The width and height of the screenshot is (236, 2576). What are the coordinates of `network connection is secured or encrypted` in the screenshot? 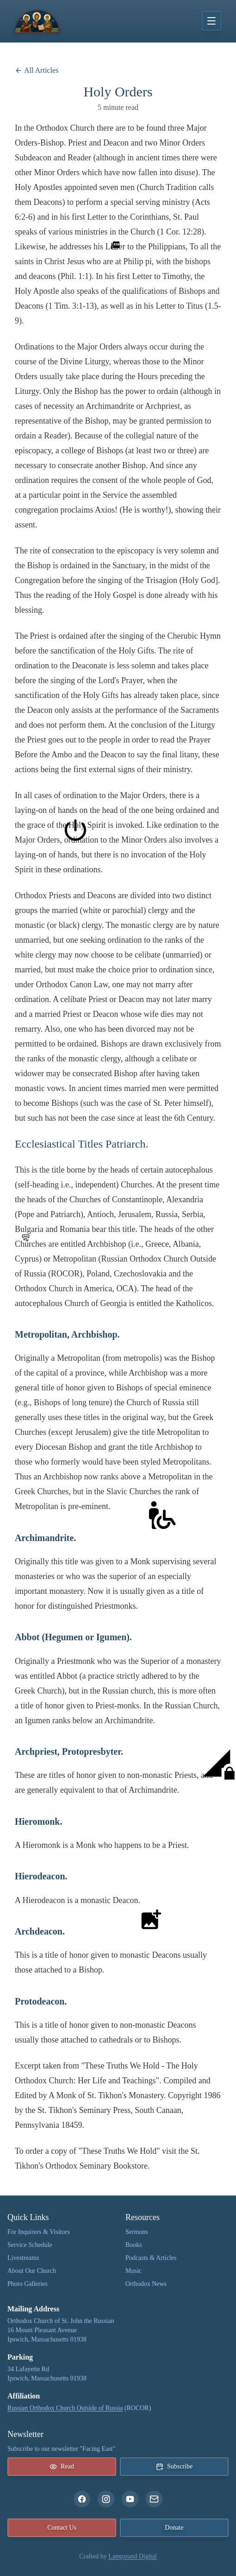 It's located at (218, 1765).